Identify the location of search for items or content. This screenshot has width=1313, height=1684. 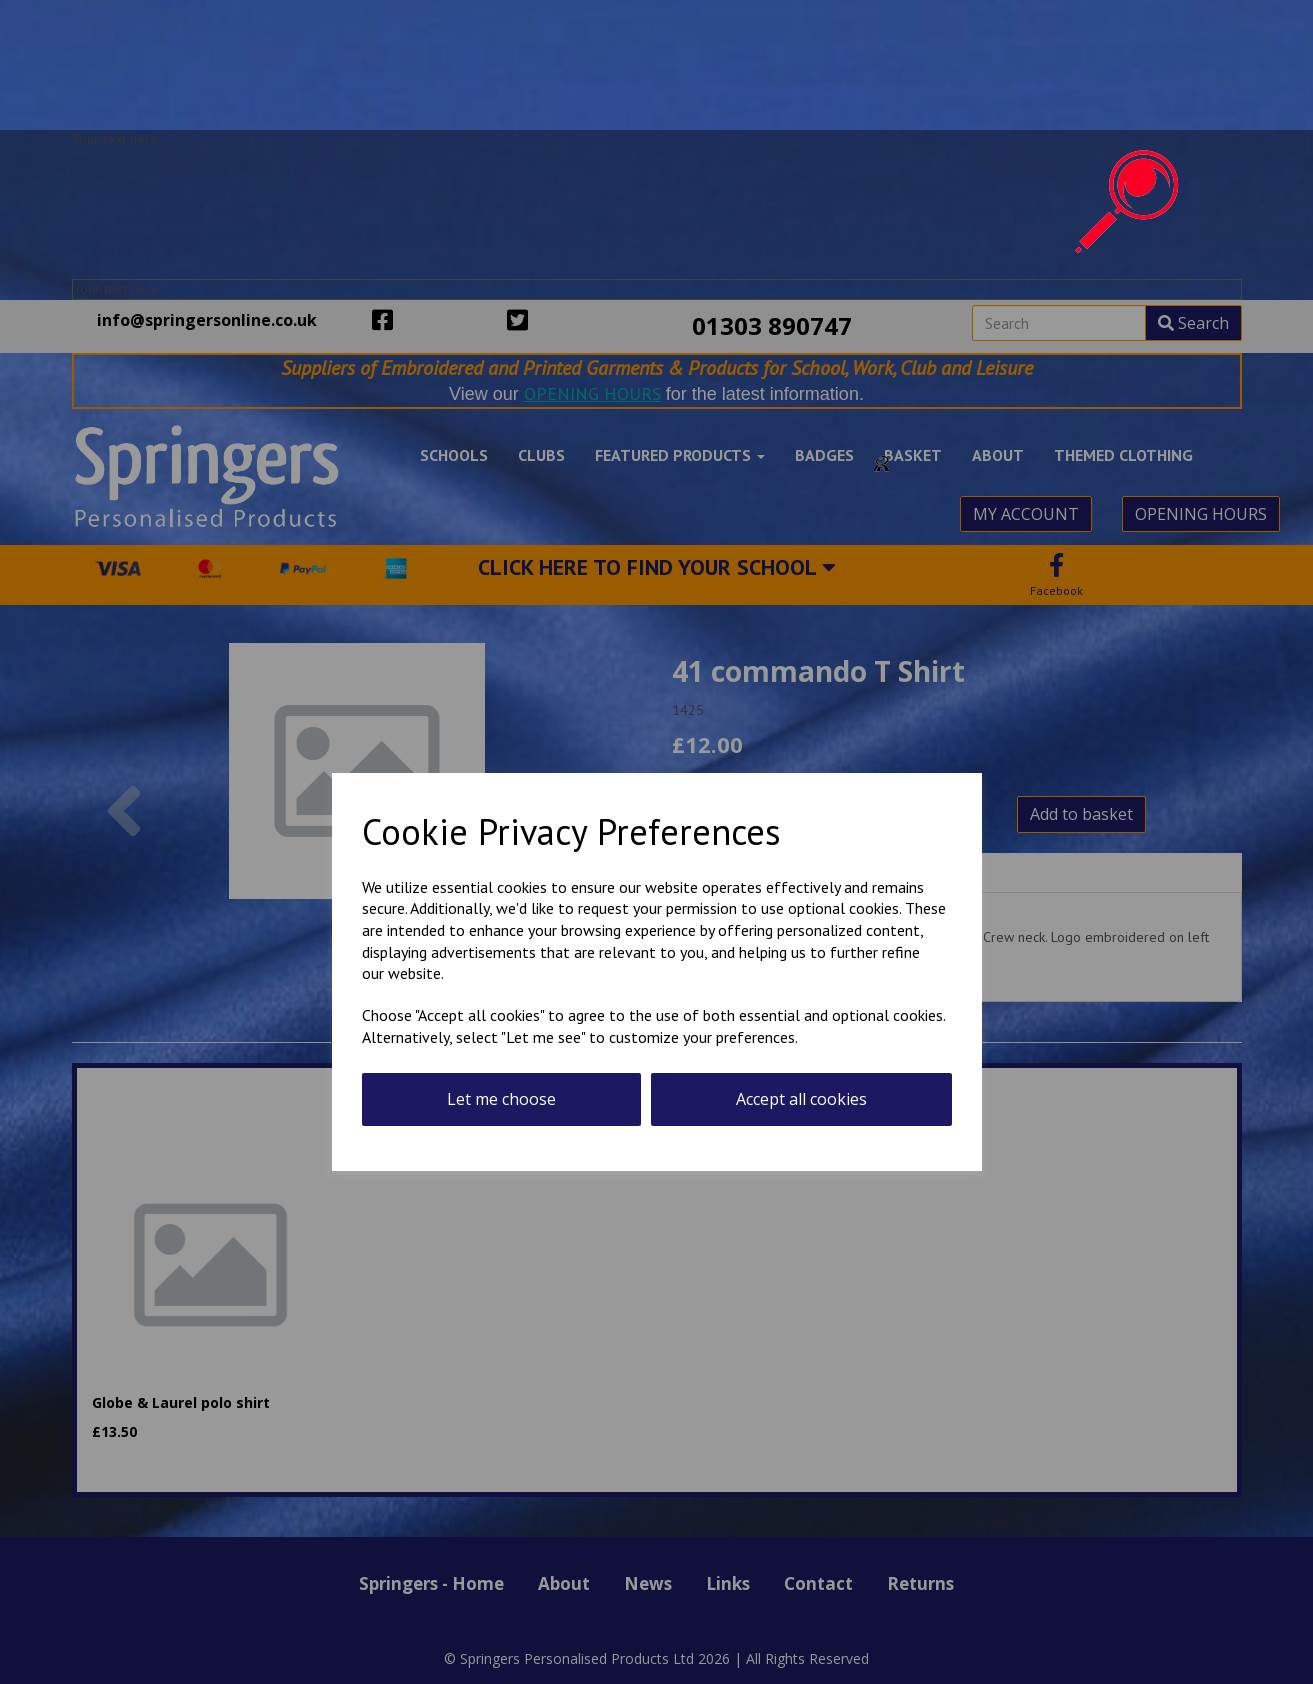
(1126, 202).